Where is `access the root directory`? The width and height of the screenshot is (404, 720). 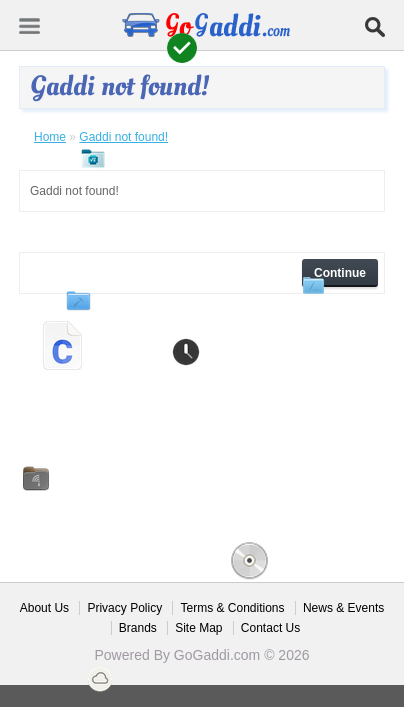
access the root directory is located at coordinates (313, 285).